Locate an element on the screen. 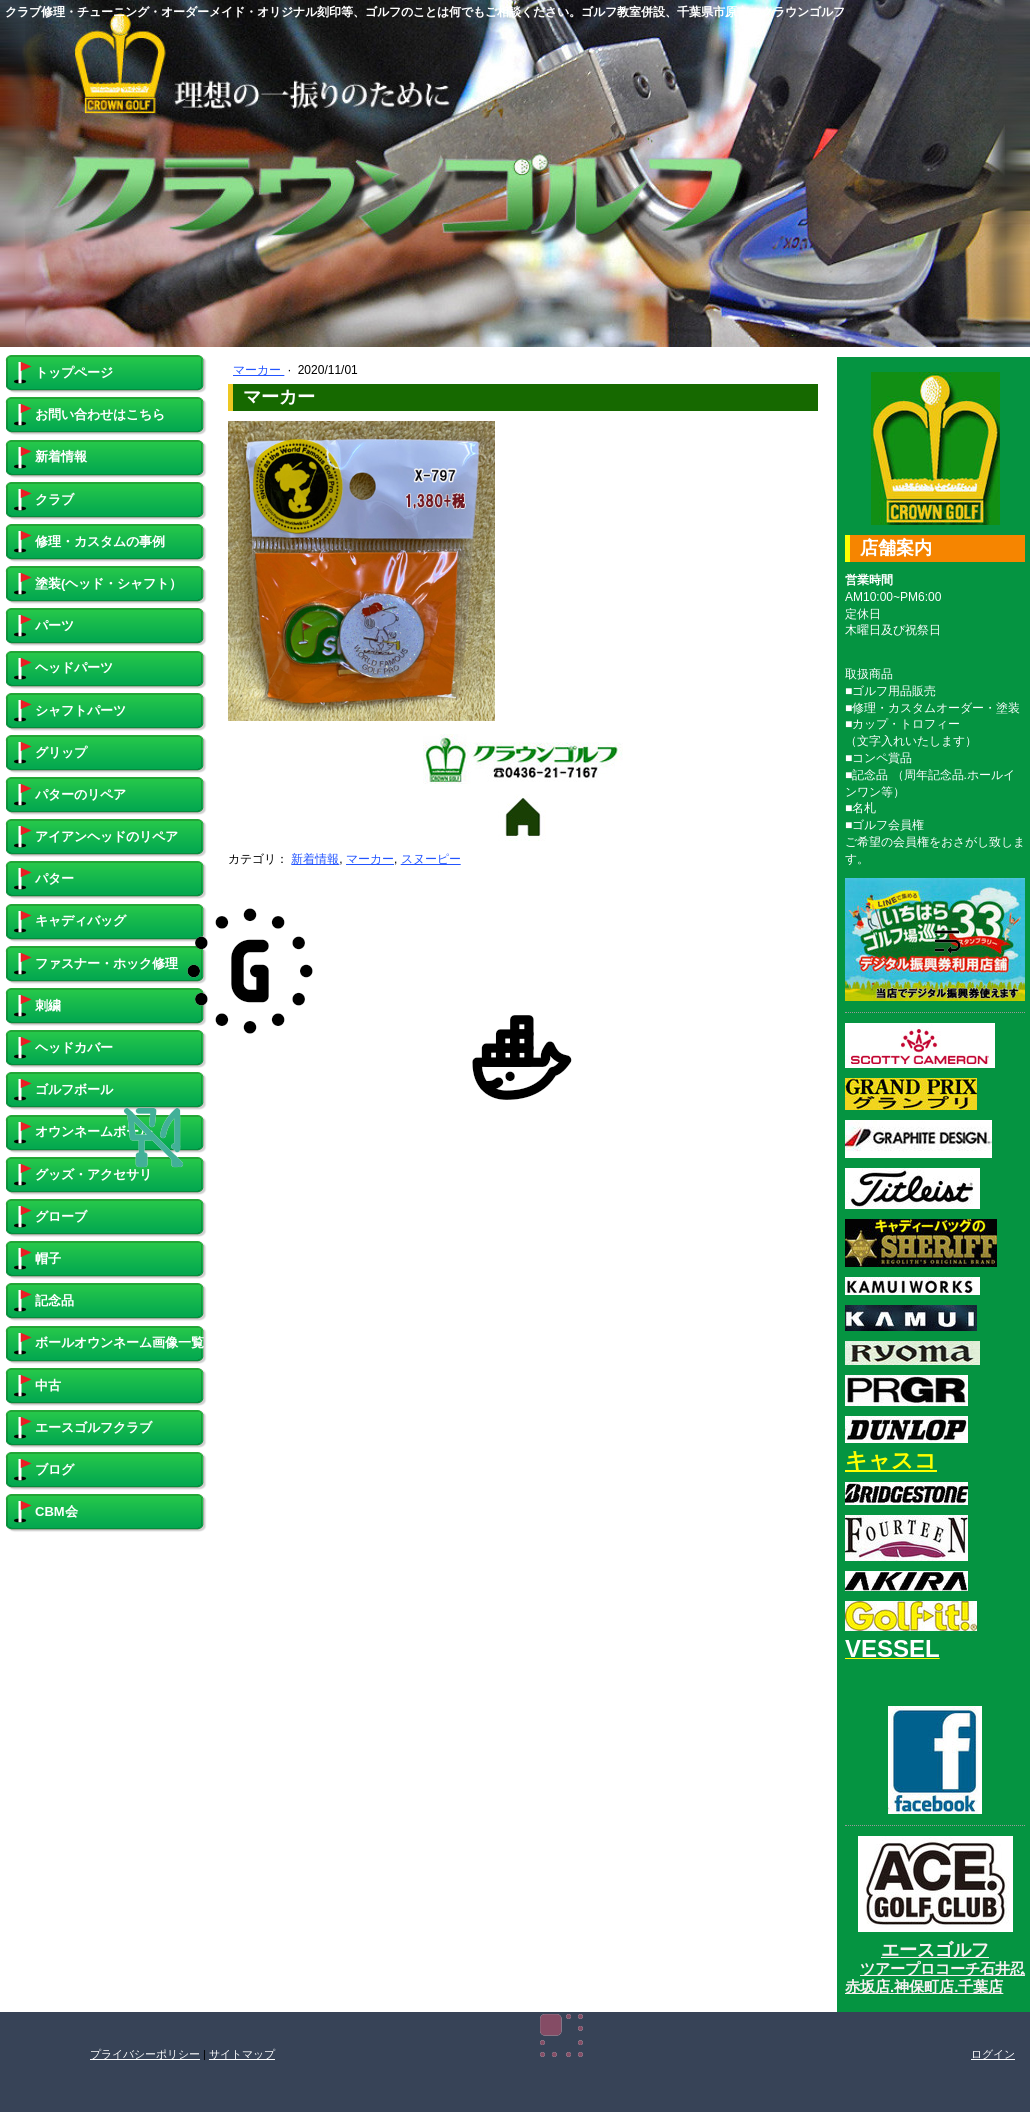 The width and height of the screenshot is (1030, 2112). docker container management is located at coordinates (519, 1057).